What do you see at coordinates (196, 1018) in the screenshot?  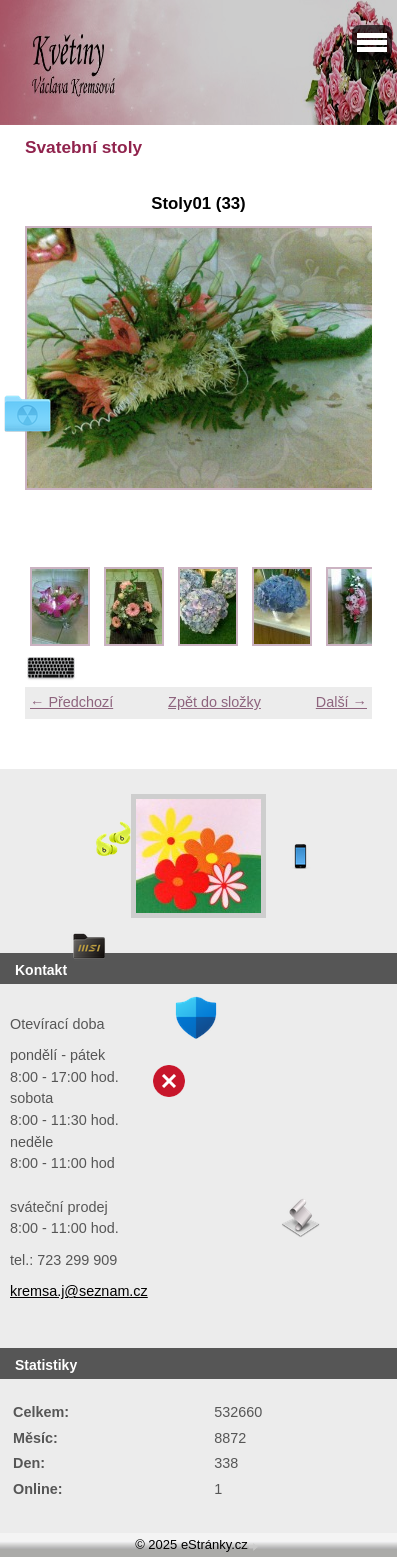 I see `windows defender security status` at bounding box center [196, 1018].